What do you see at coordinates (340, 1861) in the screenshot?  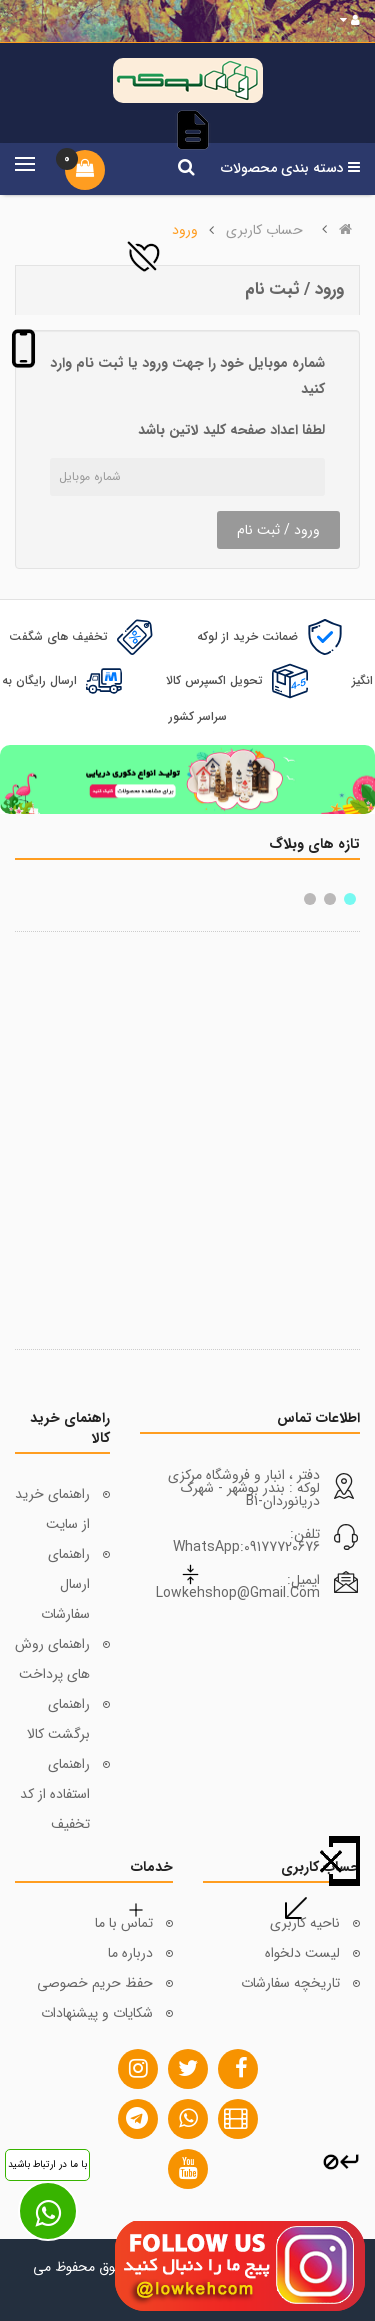 I see `disconnect or unlink a mobile device` at bounding box center [340, 1861].